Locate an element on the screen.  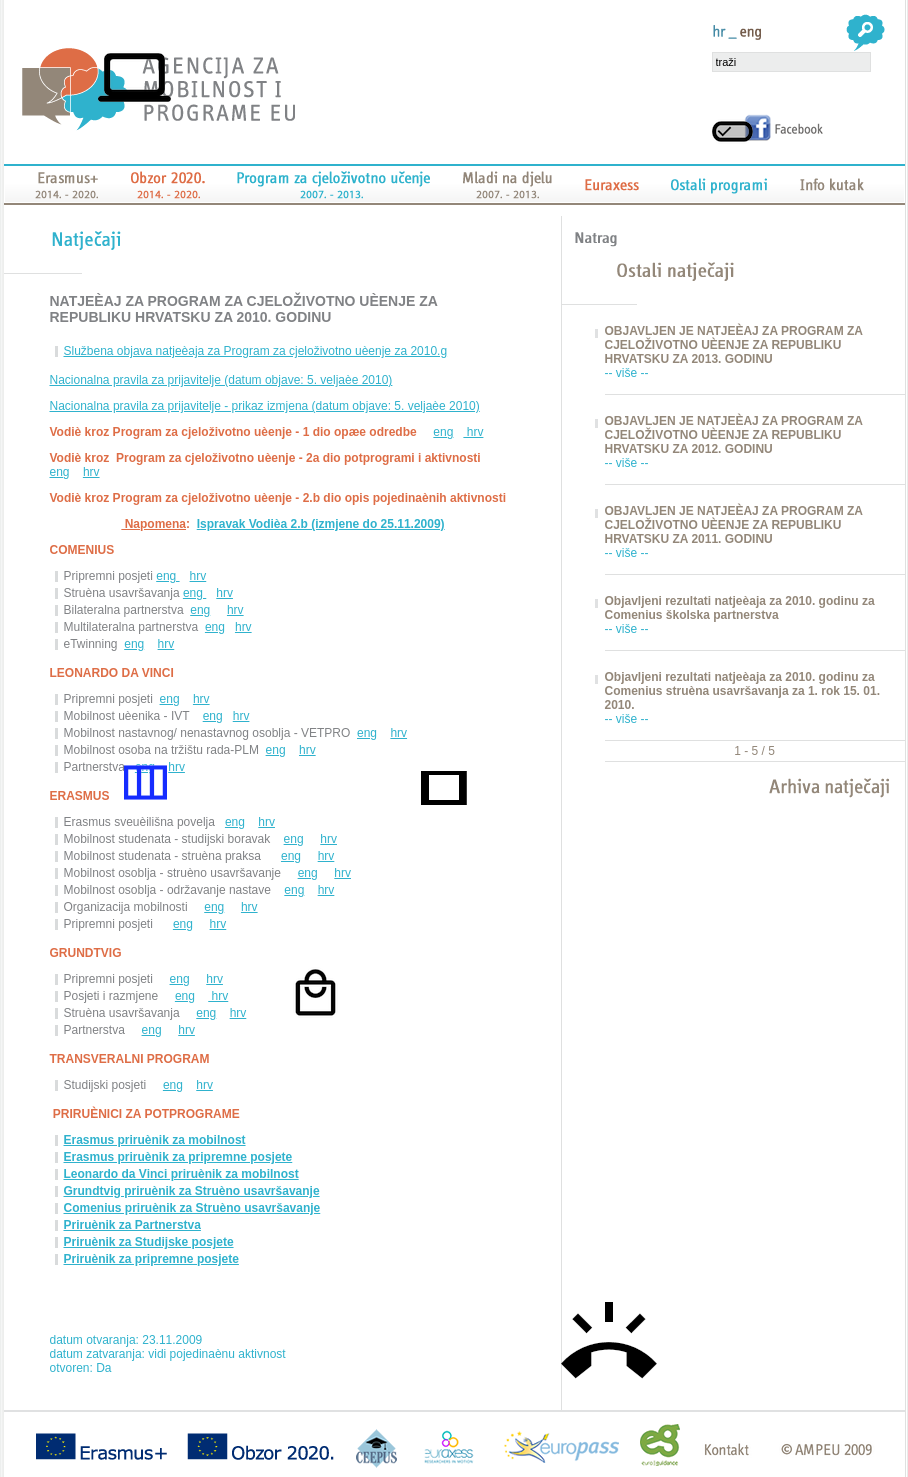
edit or modify location attributes is located at coordinates (732, 131).